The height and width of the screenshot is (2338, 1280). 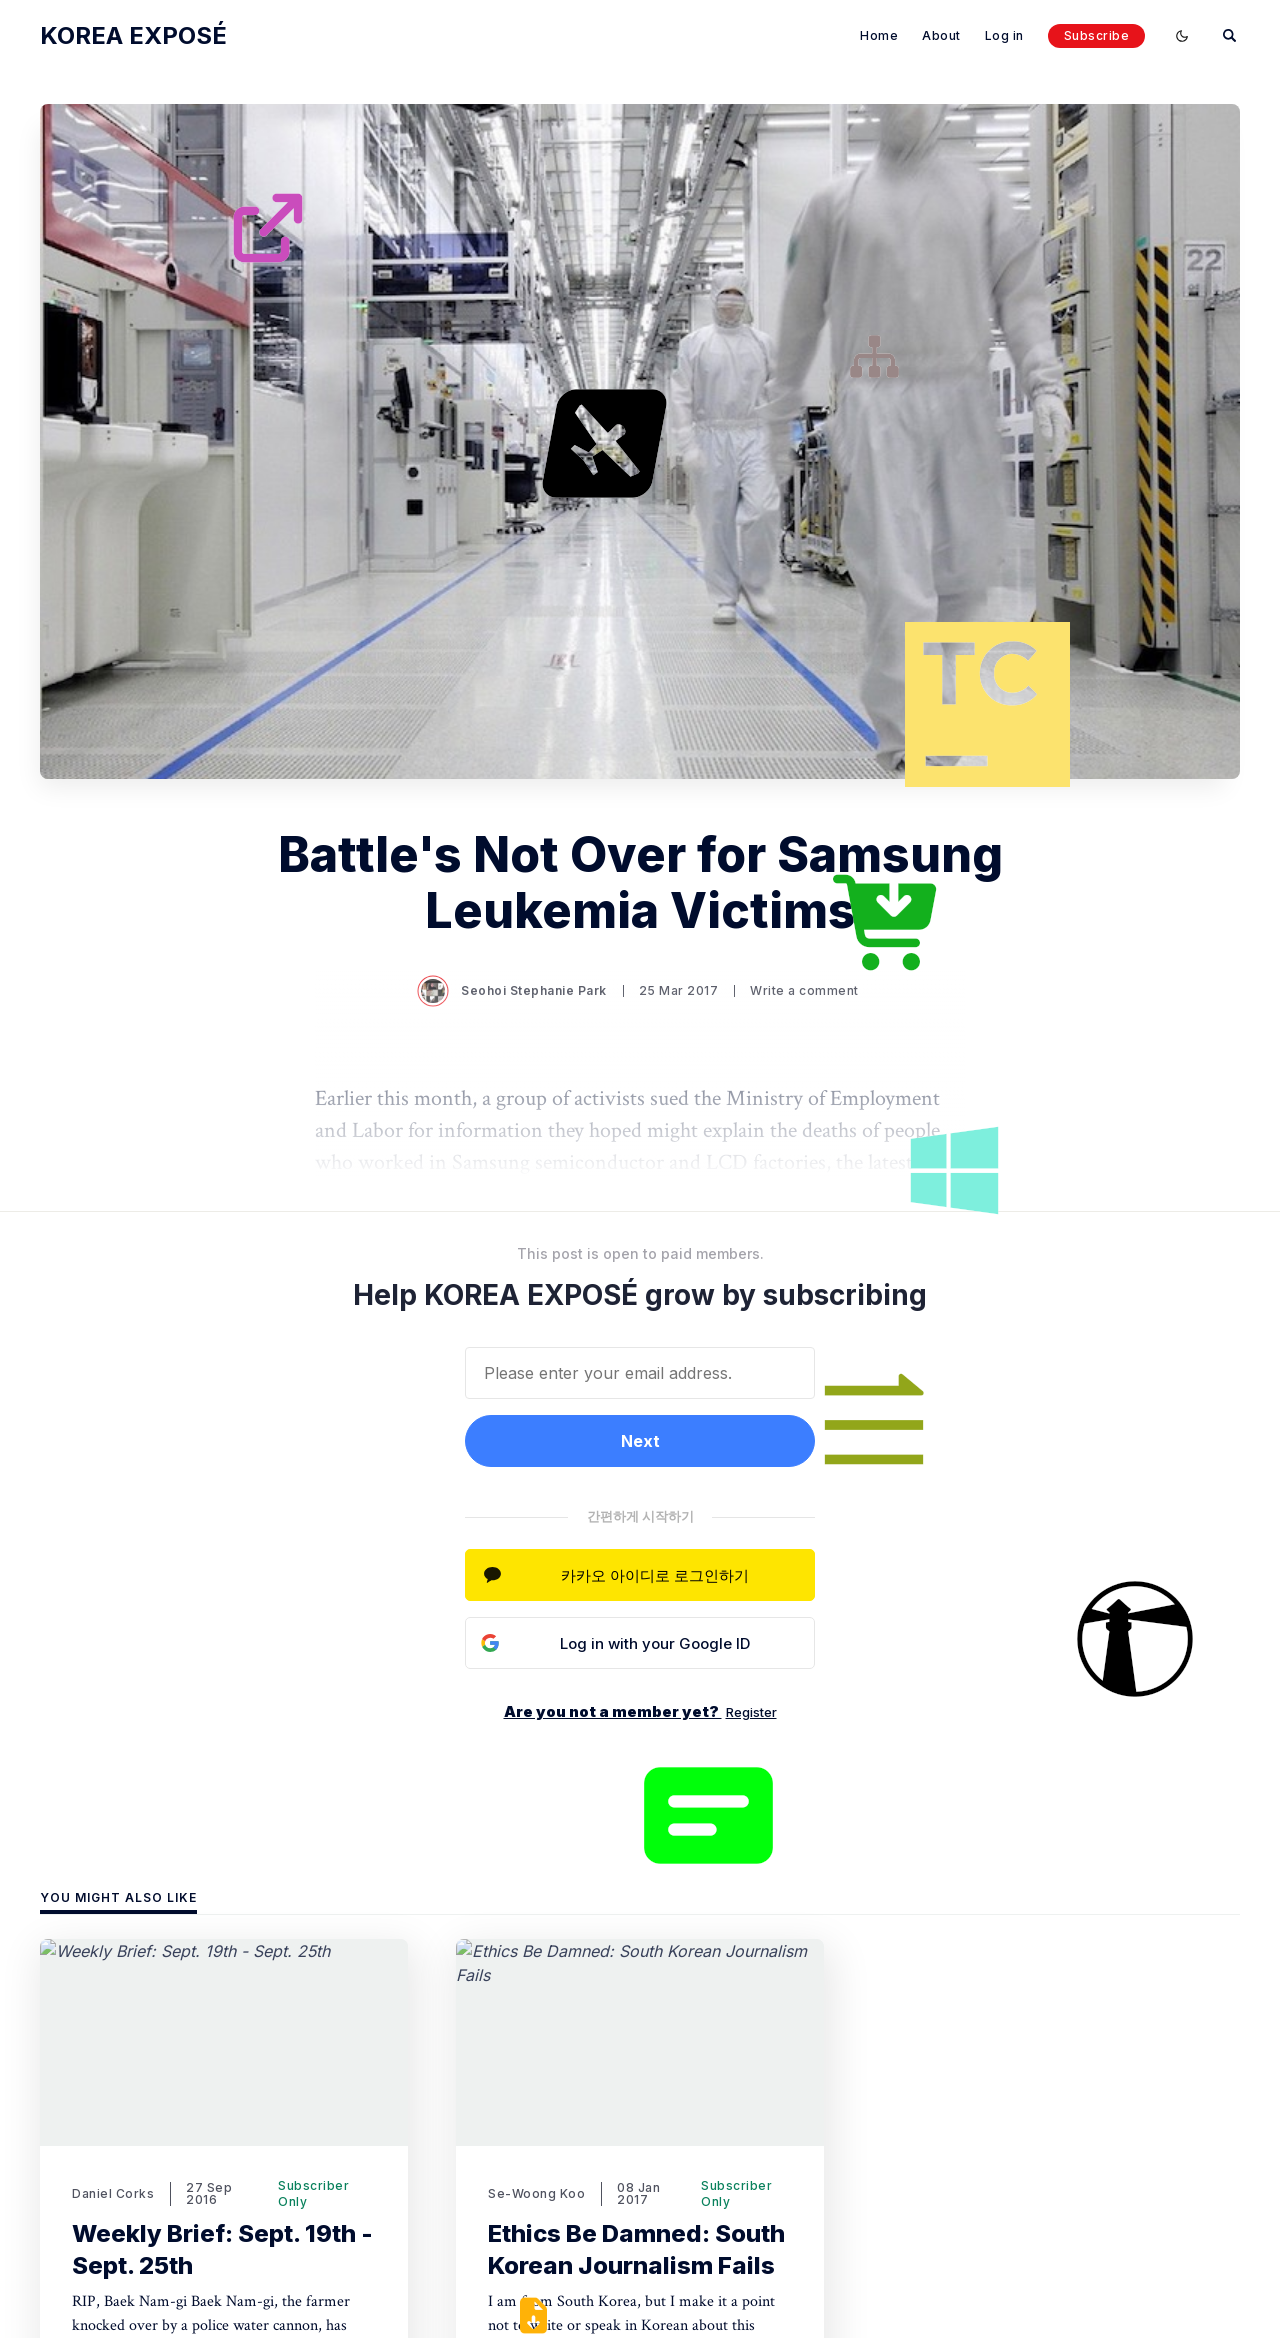 I want to click on windows operating system logo, so click(x=954, y=1170).